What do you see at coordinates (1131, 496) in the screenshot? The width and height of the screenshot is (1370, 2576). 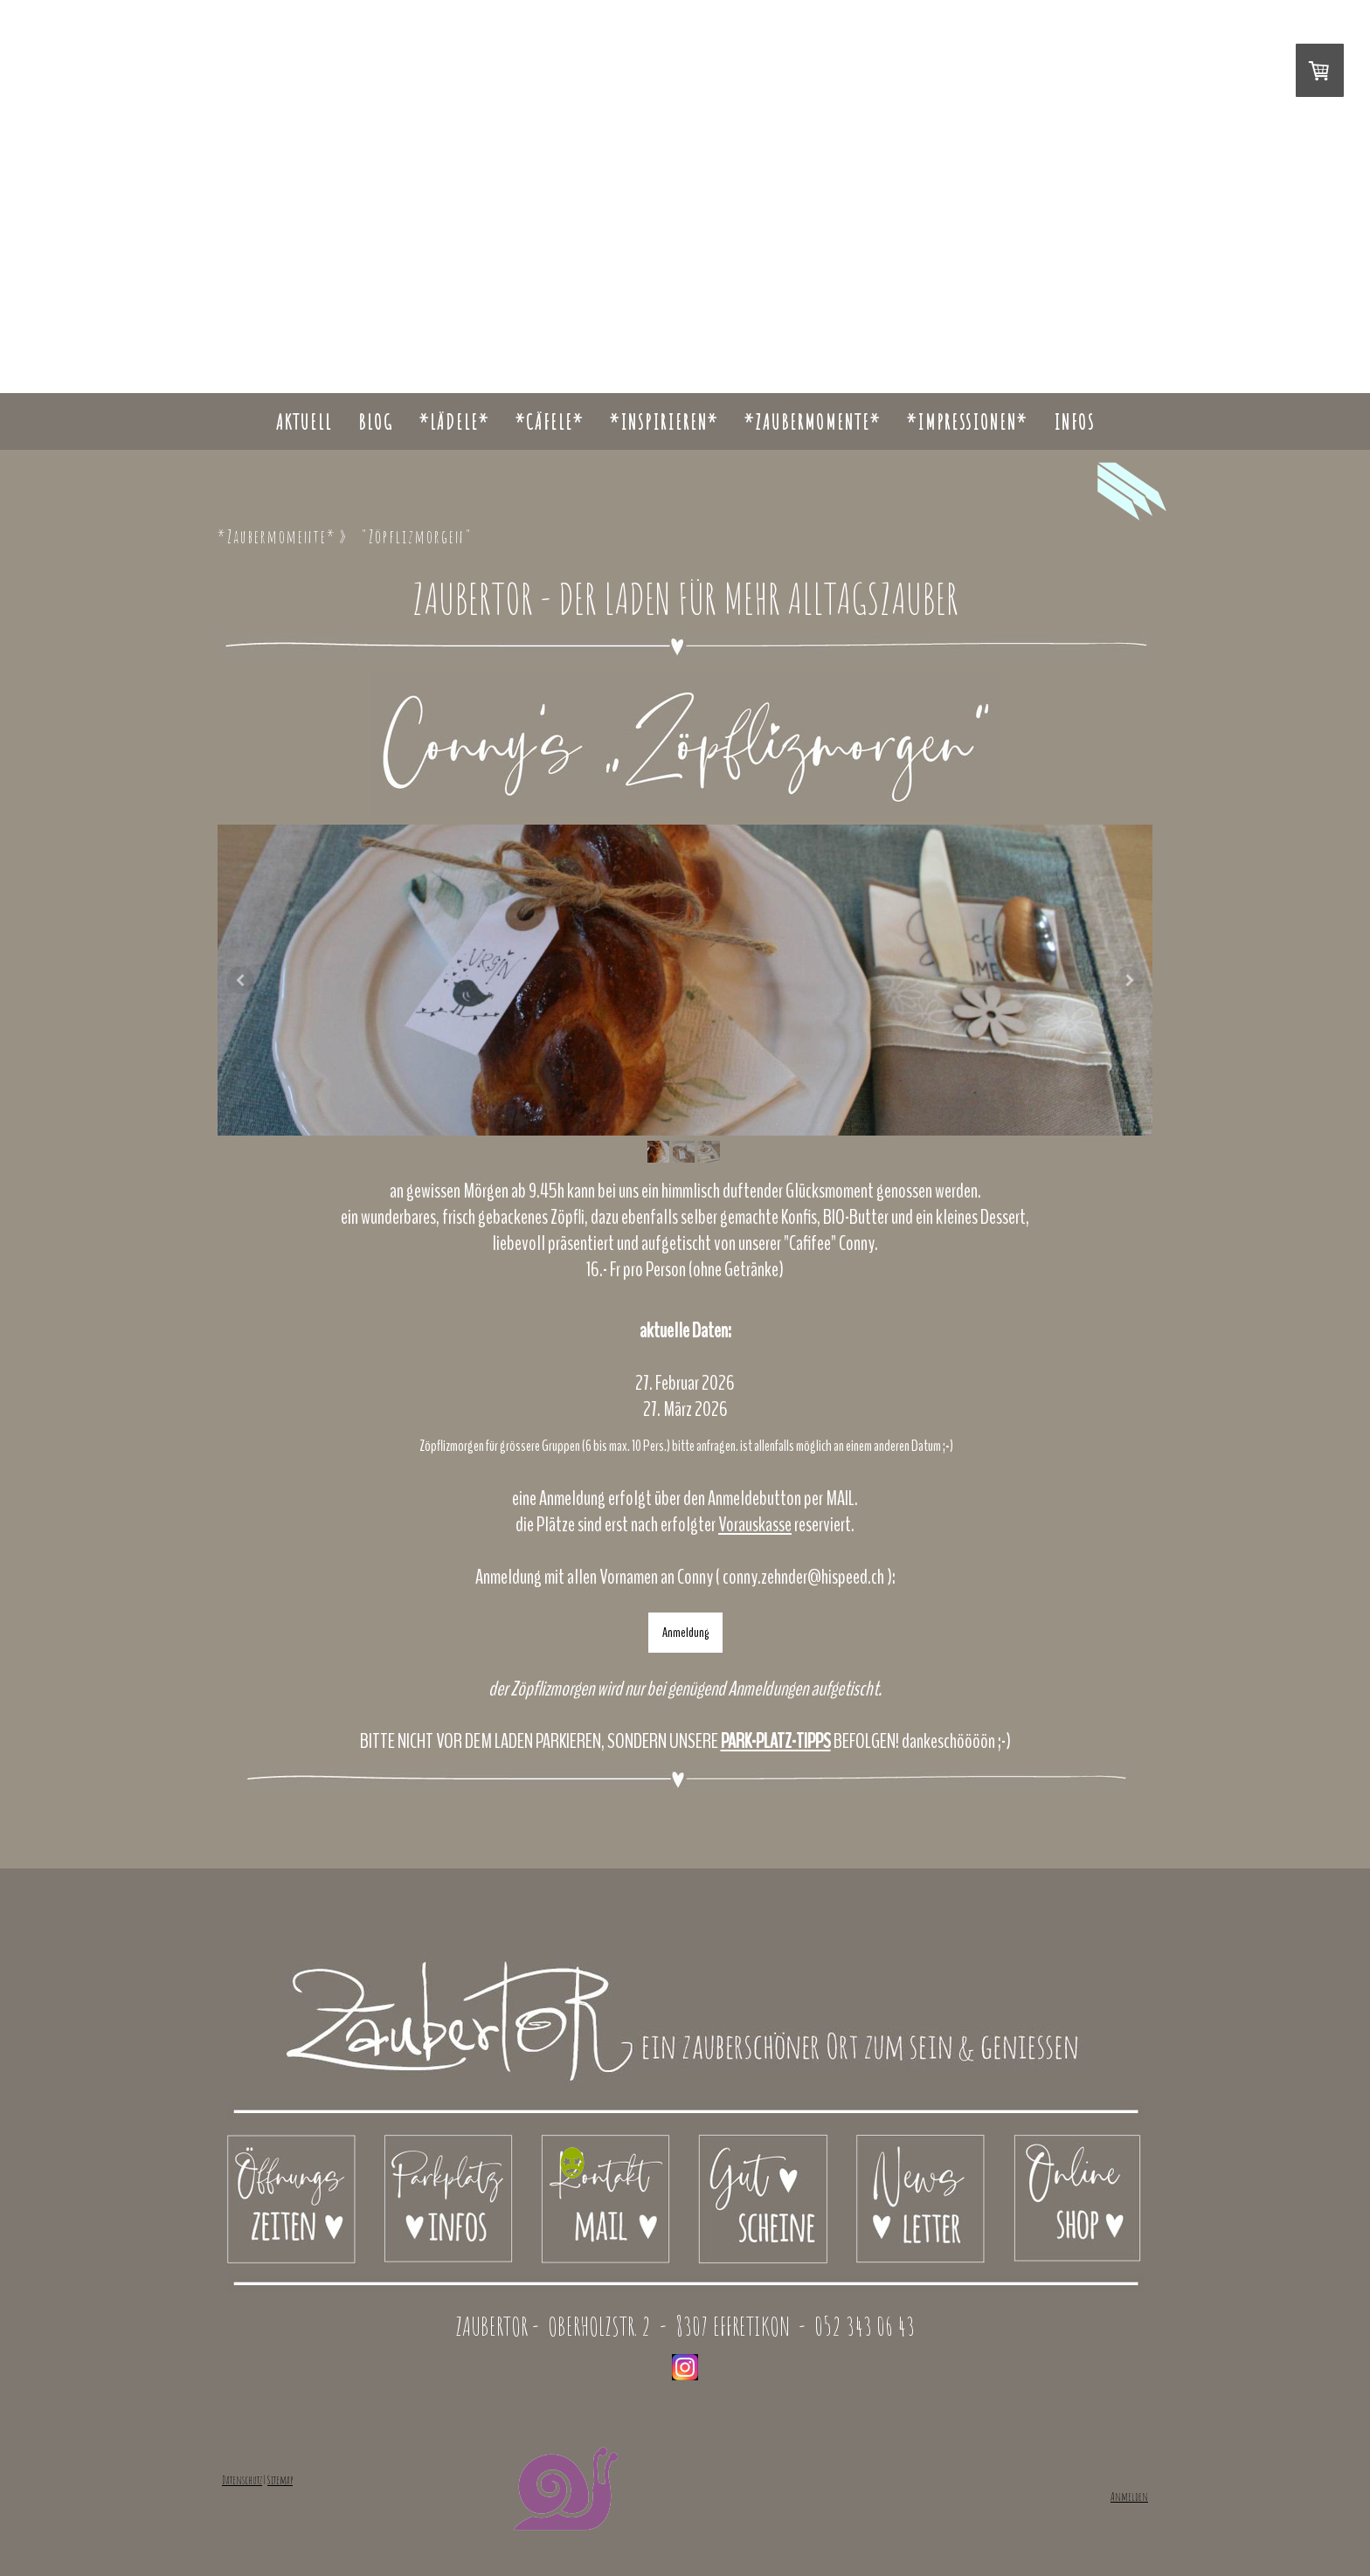 I see `equip claws or melee weapon` at bounding box center [1131, 496].